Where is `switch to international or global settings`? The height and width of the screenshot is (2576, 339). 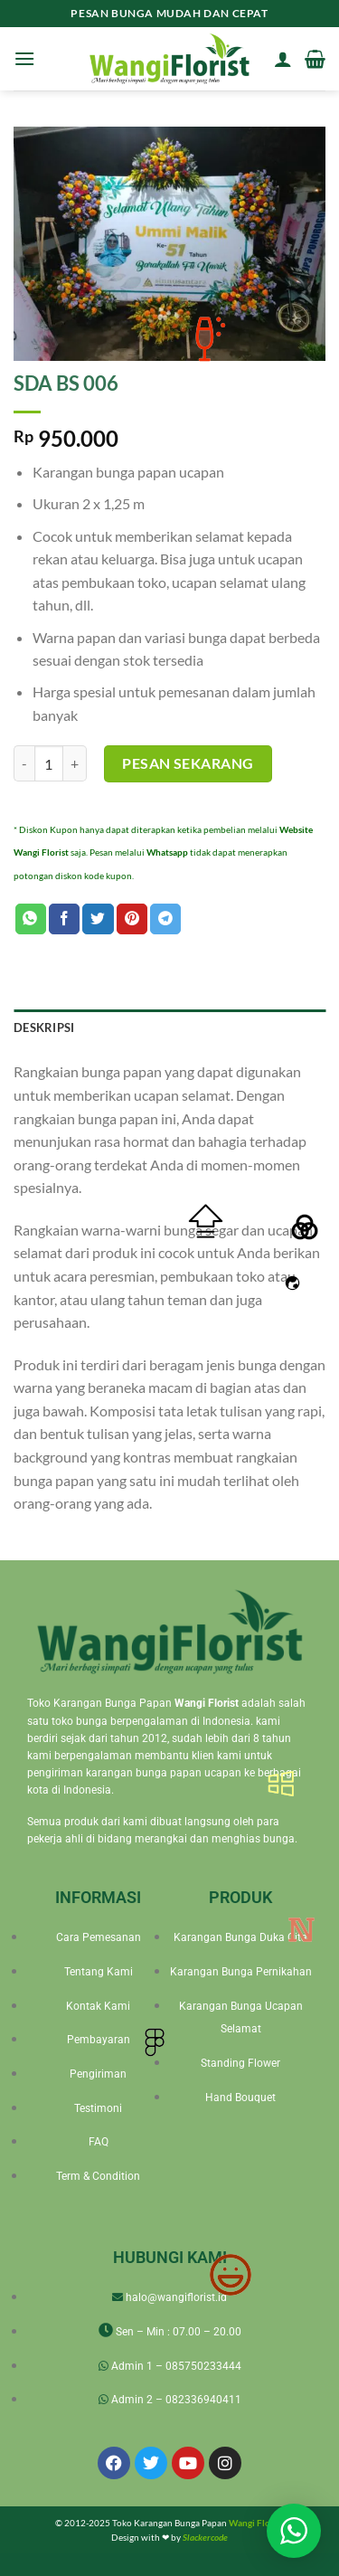
switch to international or global settings is located at coordinates (292, 1283).